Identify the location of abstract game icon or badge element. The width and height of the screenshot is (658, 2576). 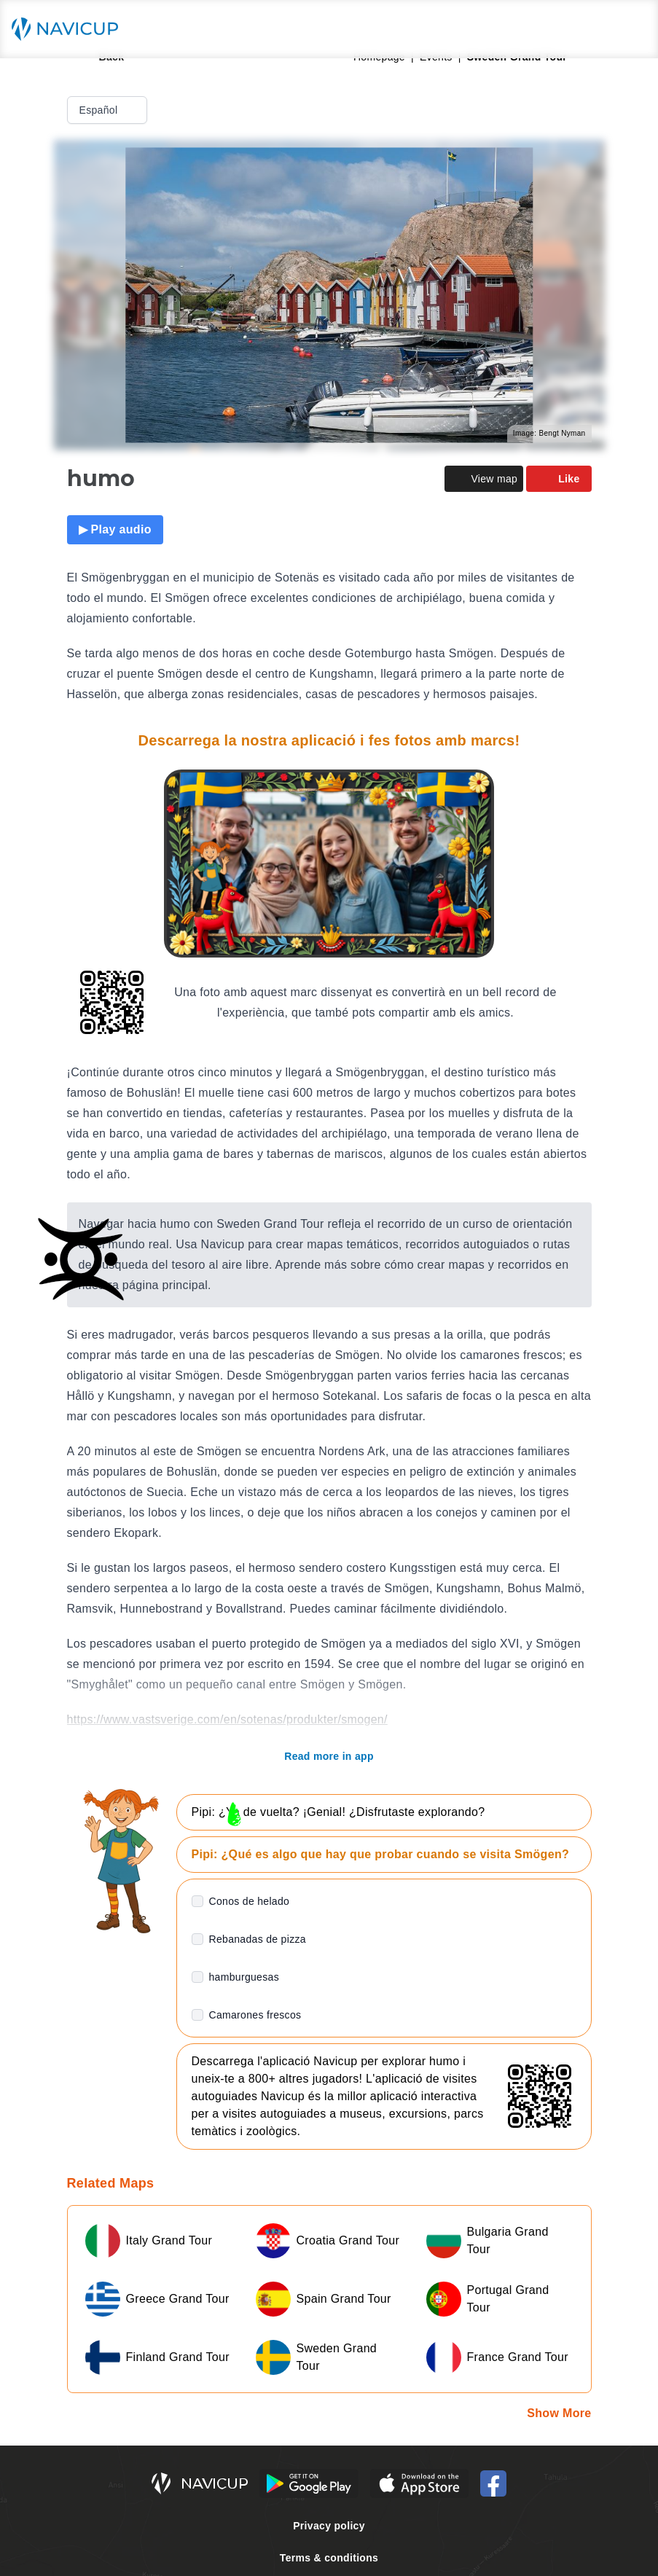
(81, 1259).